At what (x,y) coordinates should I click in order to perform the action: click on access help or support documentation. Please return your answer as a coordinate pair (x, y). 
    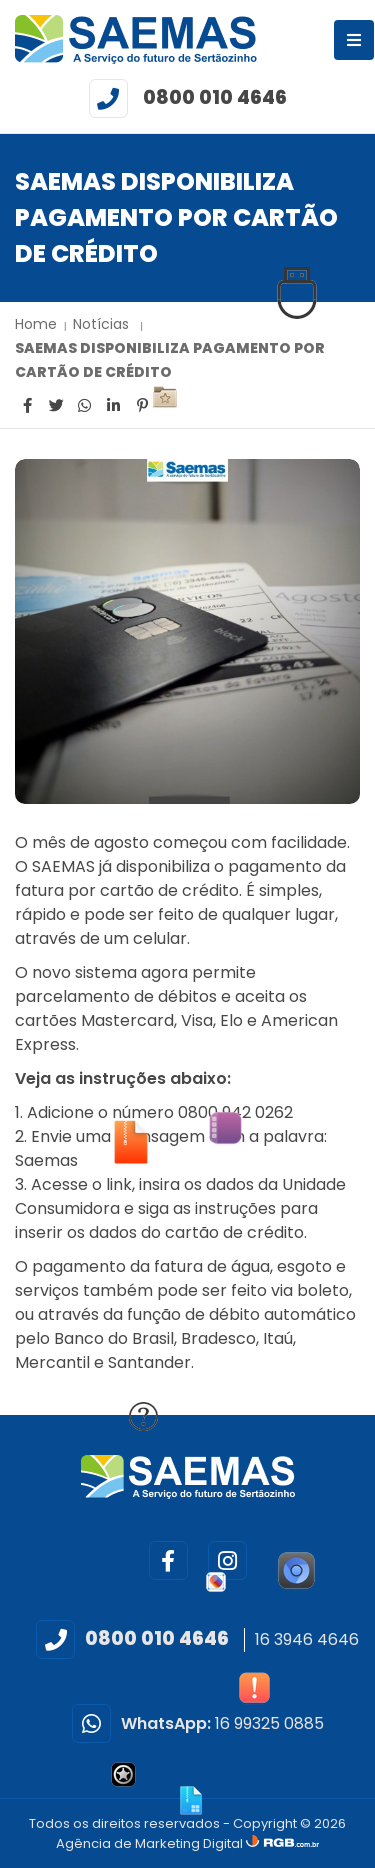
    Looking at the image, I should click on (143, 1416).